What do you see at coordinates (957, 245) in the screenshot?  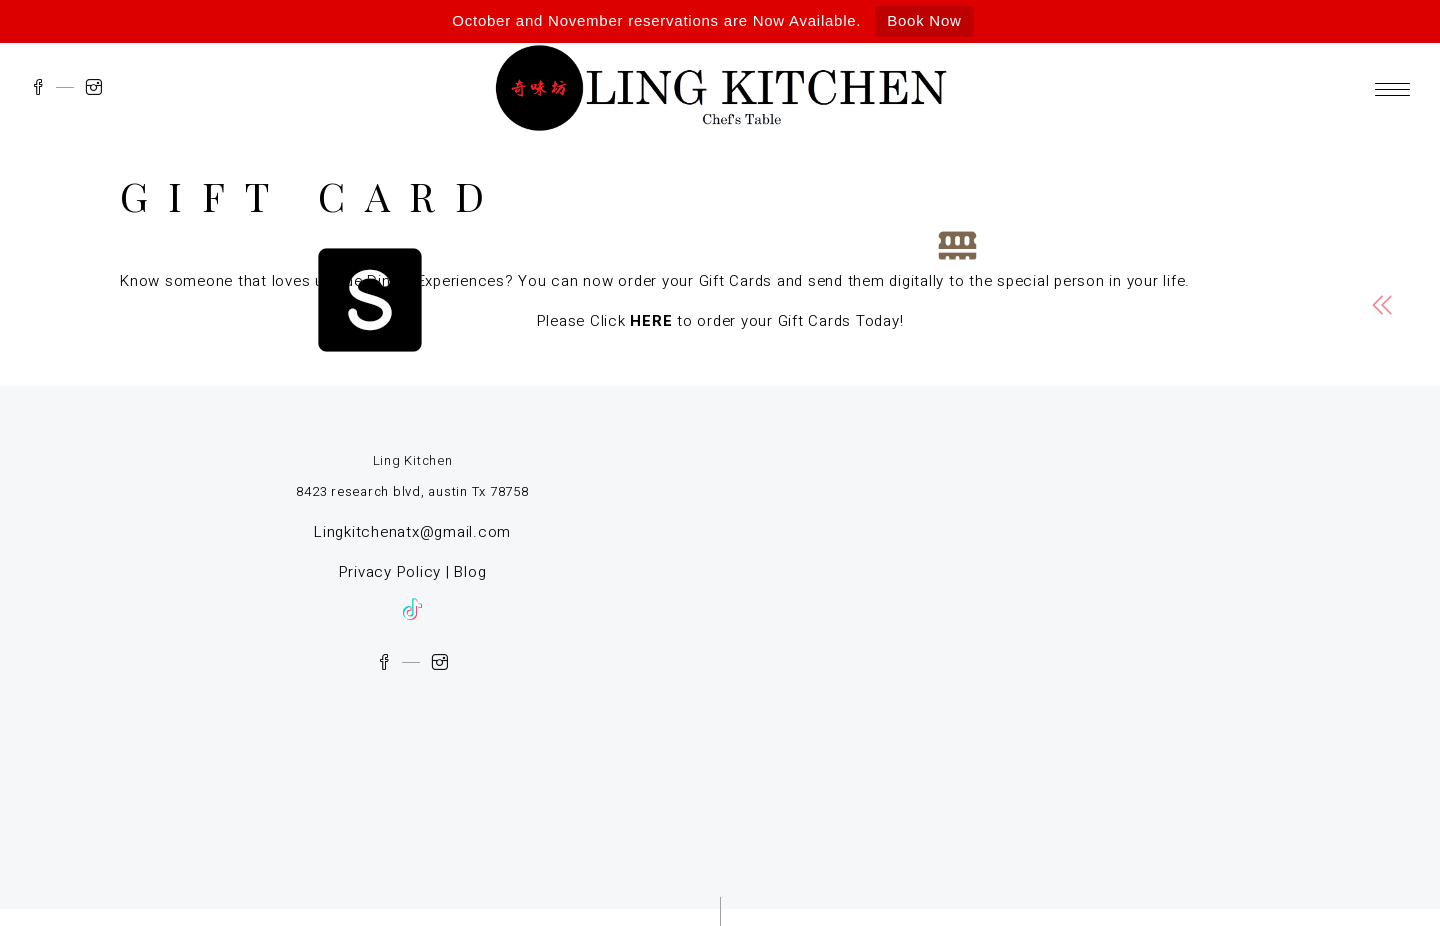 I see `view system memory or RAM usage` at bounding box center [957, 245].